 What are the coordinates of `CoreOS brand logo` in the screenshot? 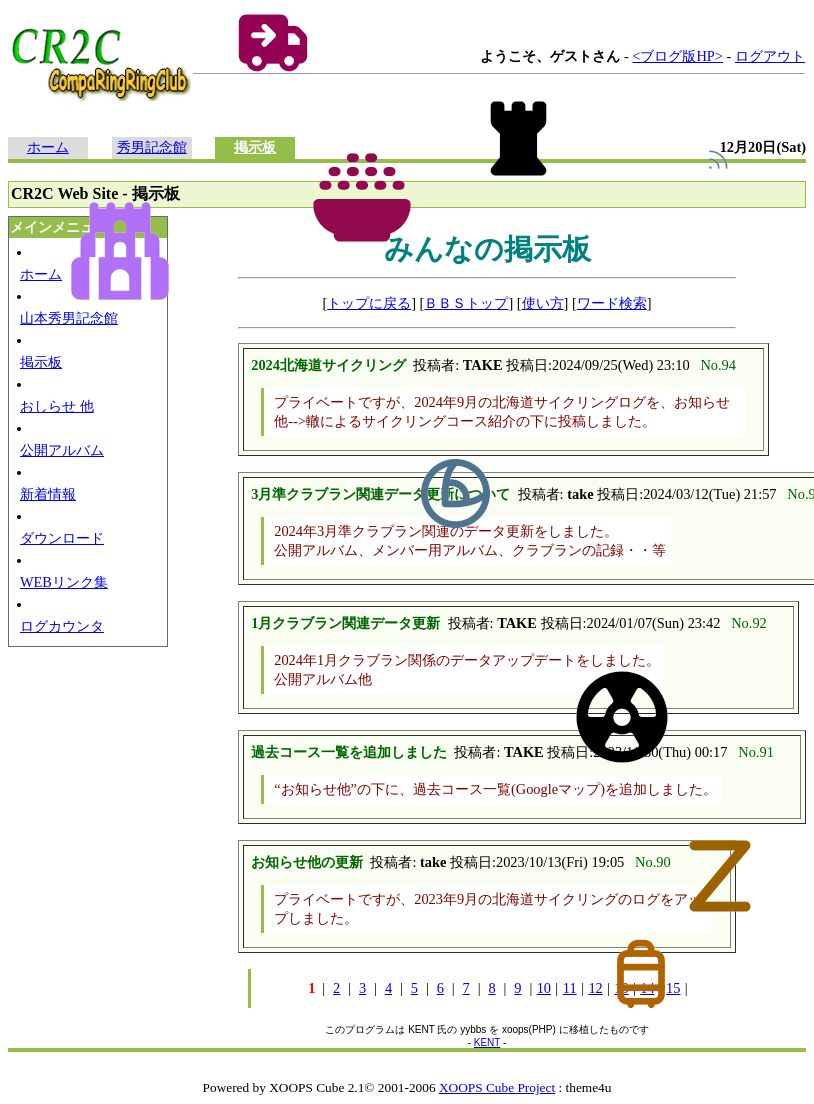 It's located at (455, 493).